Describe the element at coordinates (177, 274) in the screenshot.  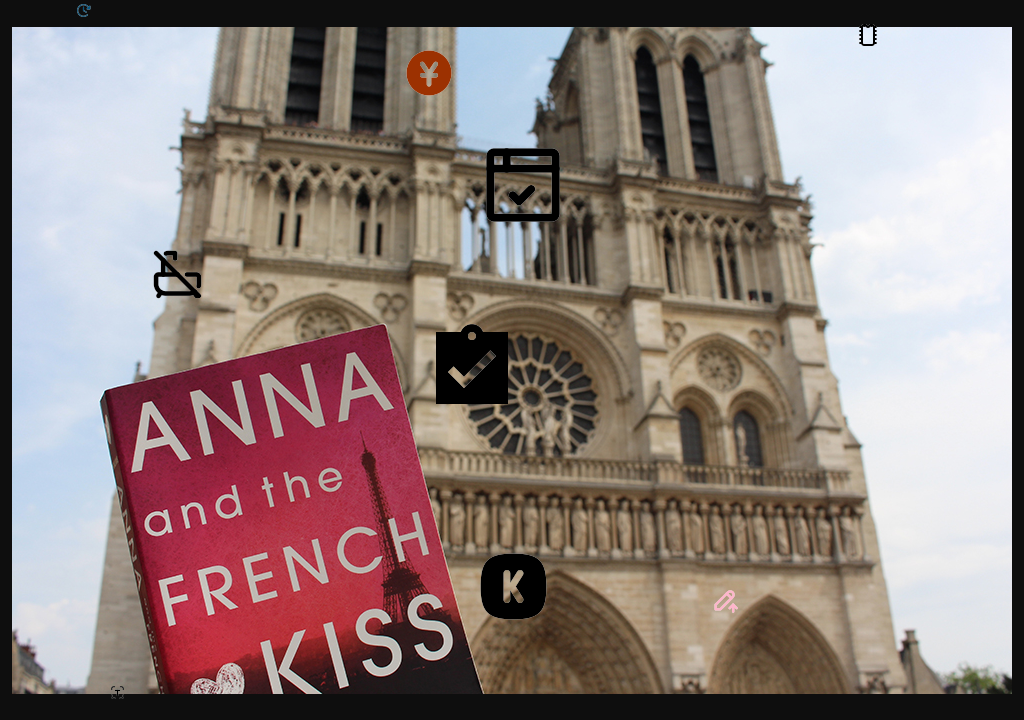
I see `indicates bathtub or bath feature is unavailable` at that location.